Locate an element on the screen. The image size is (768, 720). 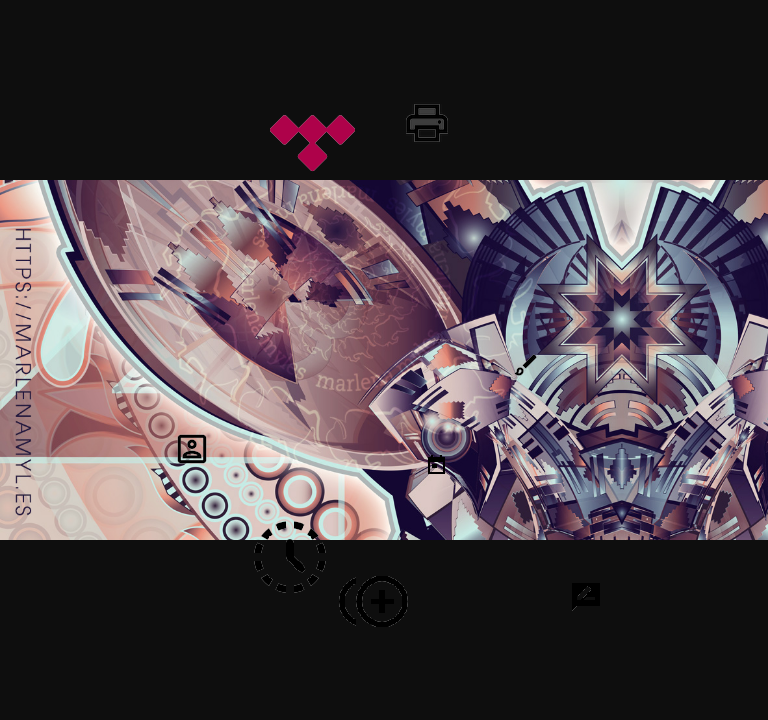
view today's date or events is located at coordinates (436, 465).